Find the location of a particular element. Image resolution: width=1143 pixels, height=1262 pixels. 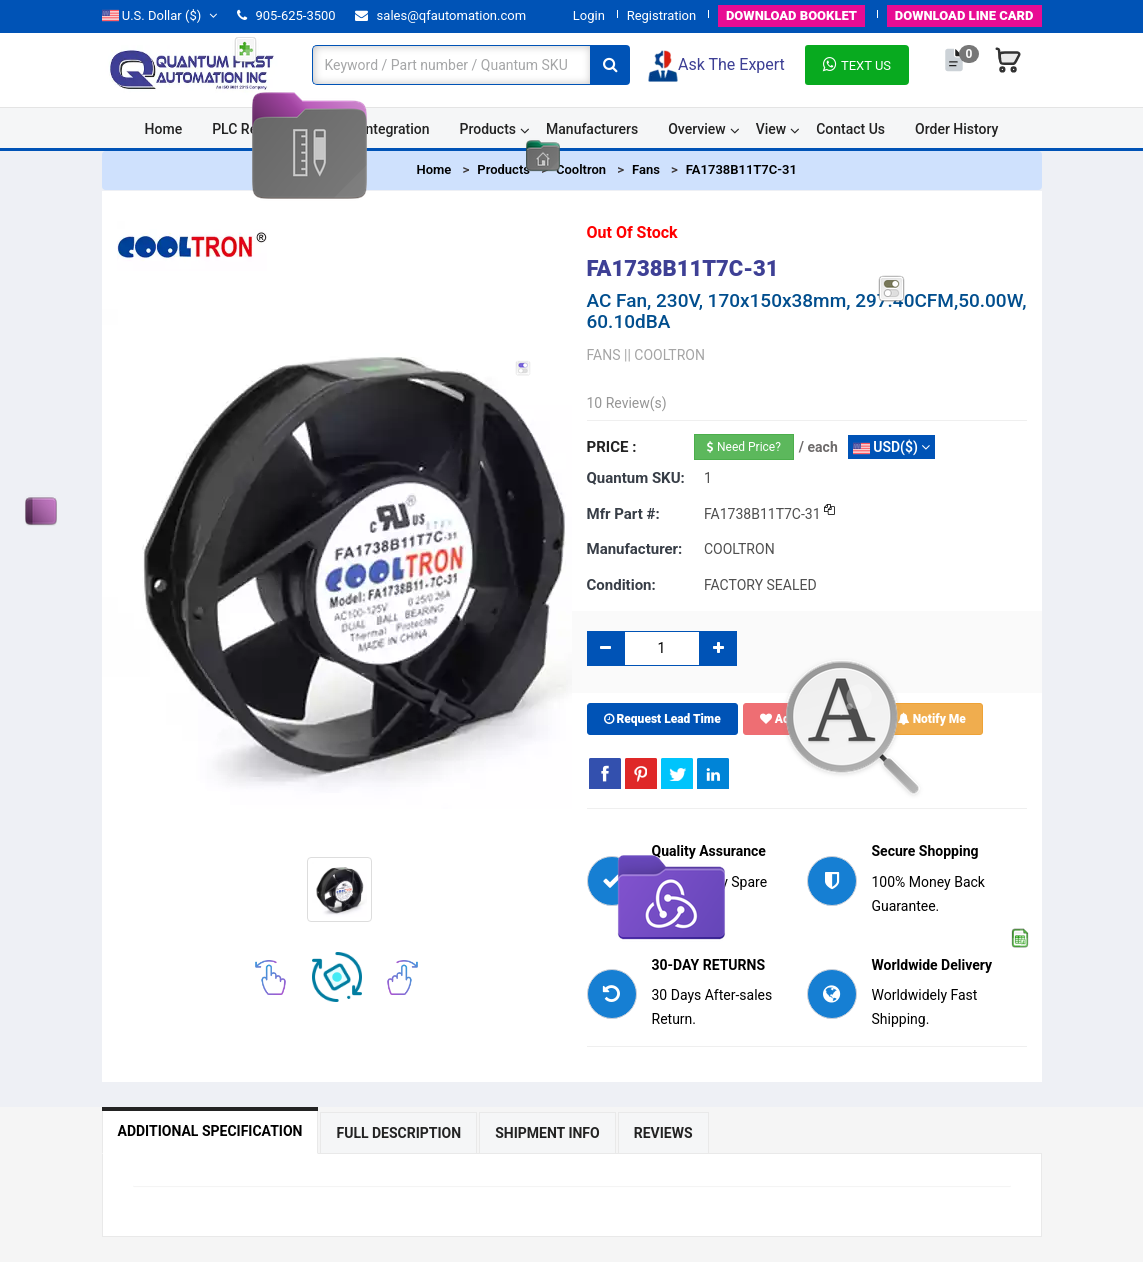

search for files by name or content is located at coordinates (851, 726).